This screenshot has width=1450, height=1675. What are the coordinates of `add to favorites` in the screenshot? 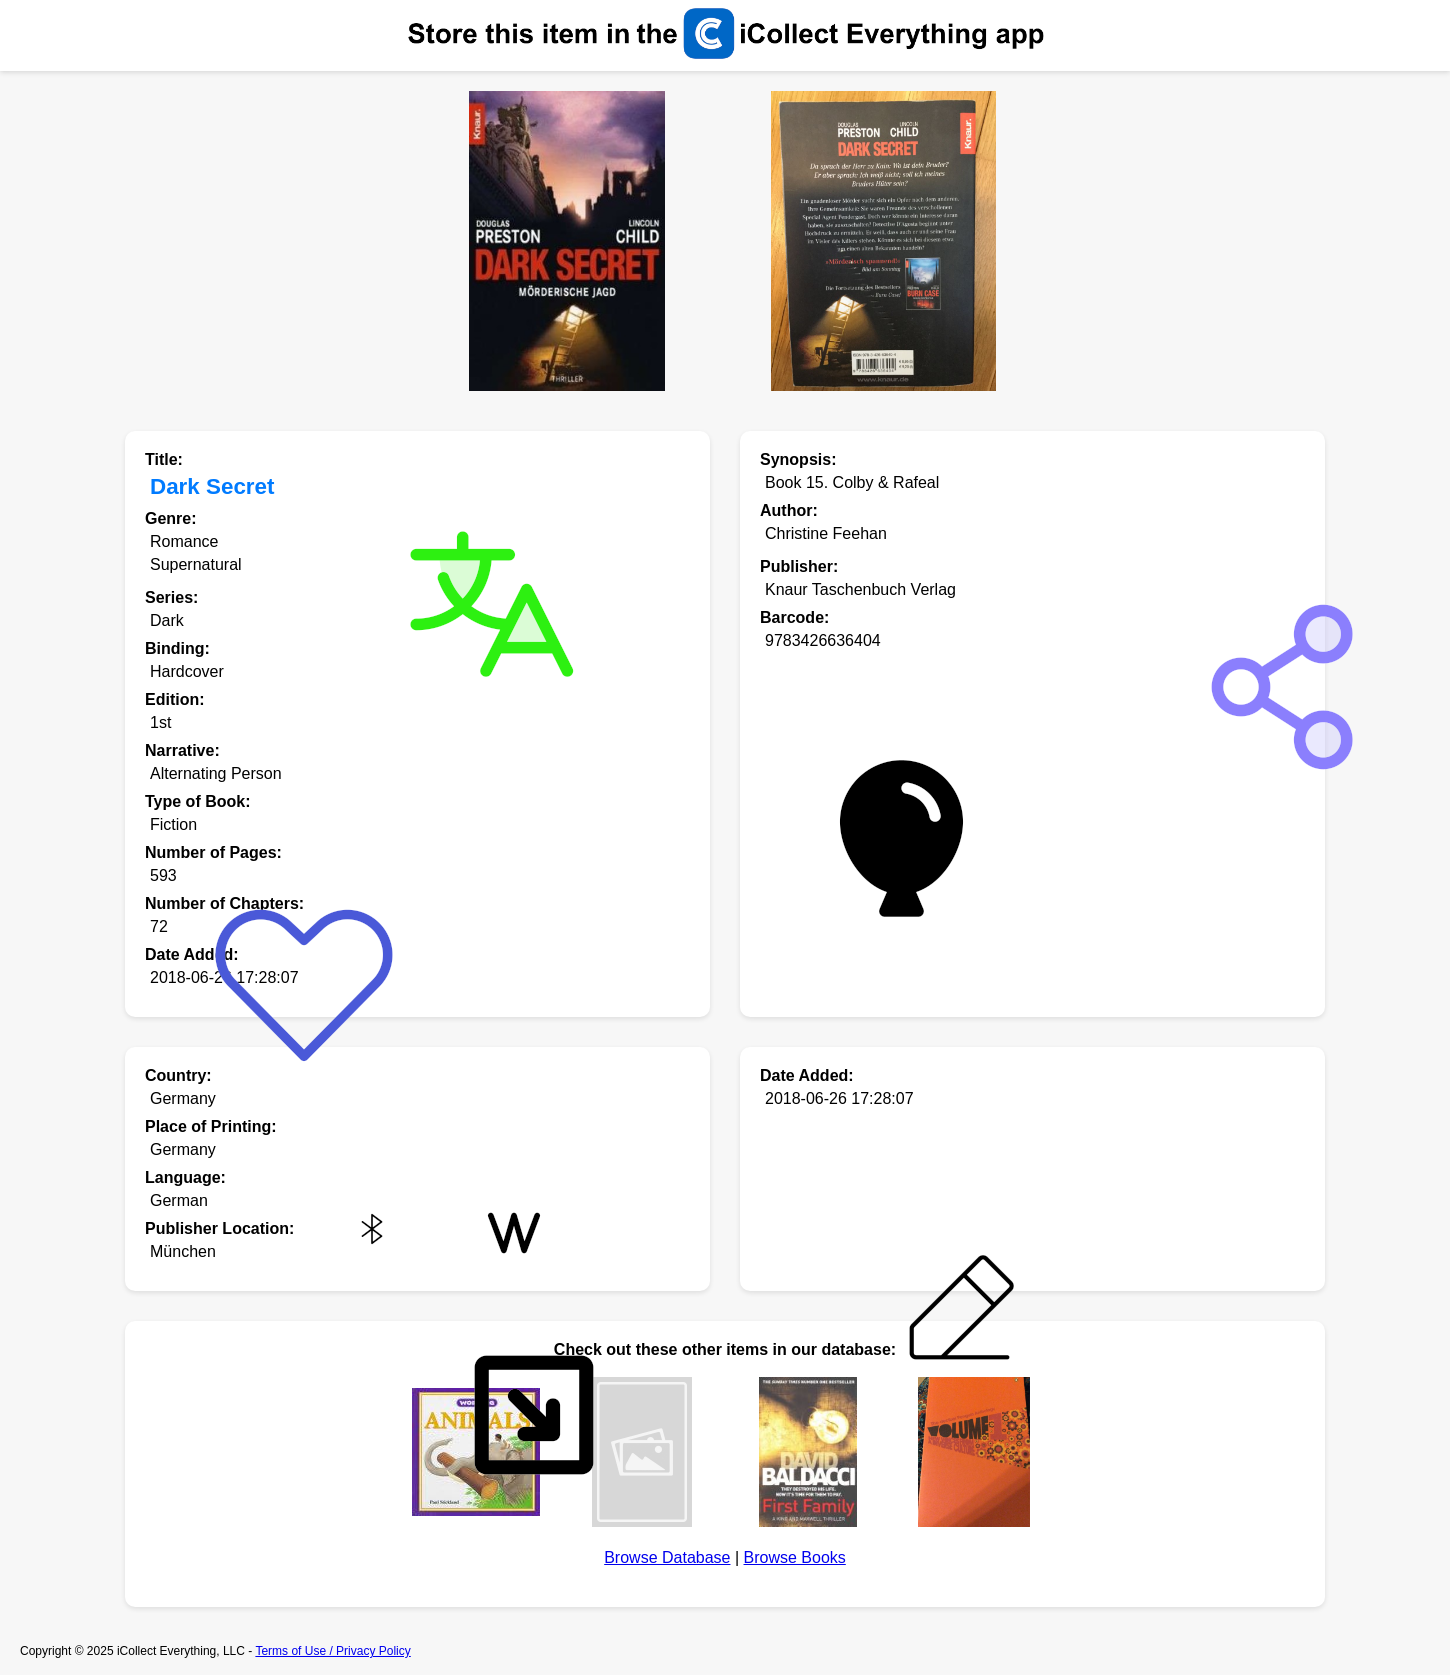 It's located at (304, 979).